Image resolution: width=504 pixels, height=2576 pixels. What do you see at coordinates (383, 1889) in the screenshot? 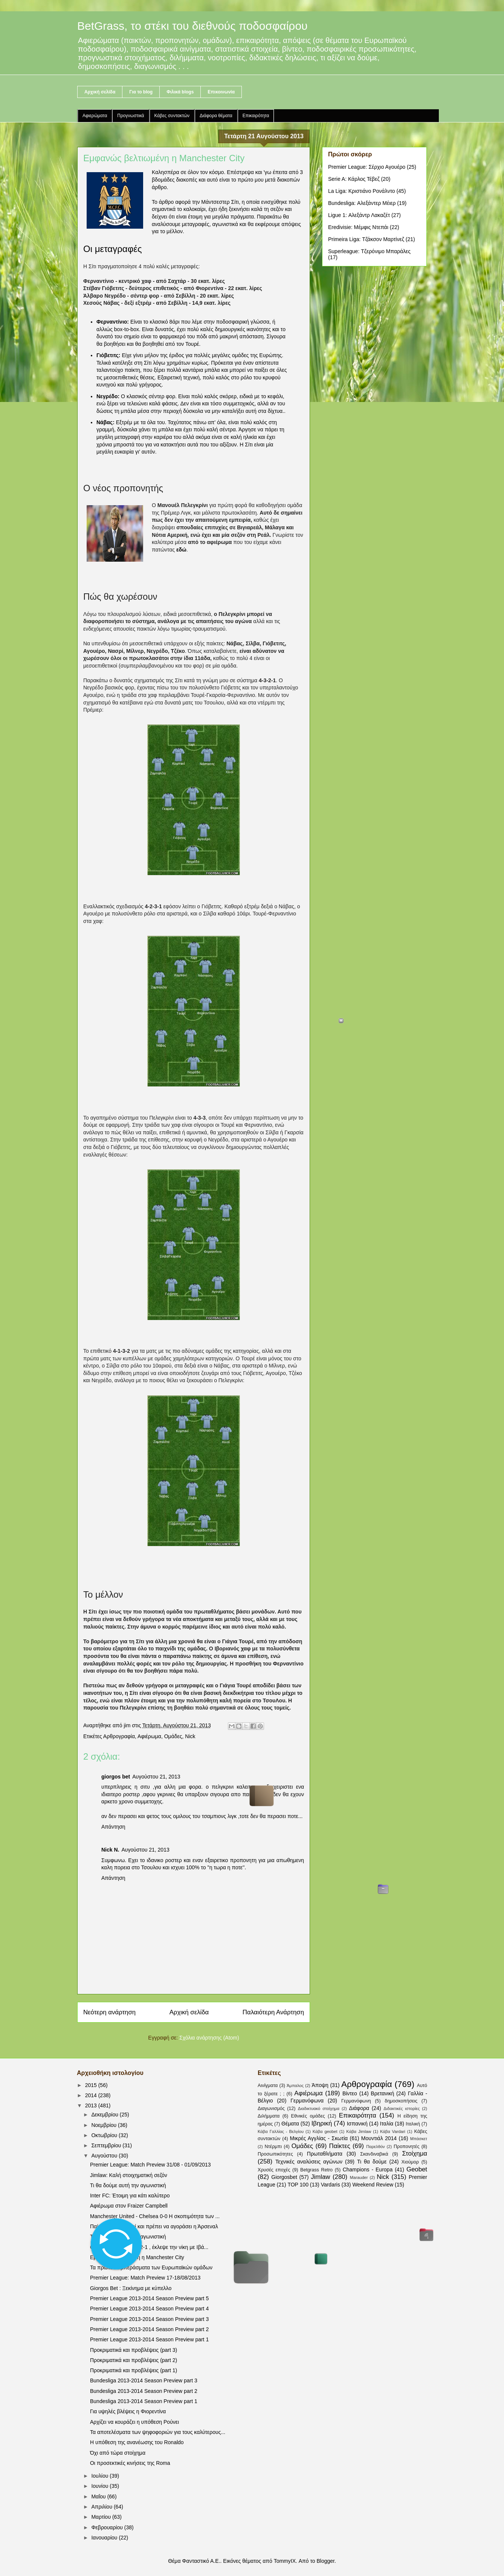
I see `open the file manager application` at bounding box center [383, 1889].